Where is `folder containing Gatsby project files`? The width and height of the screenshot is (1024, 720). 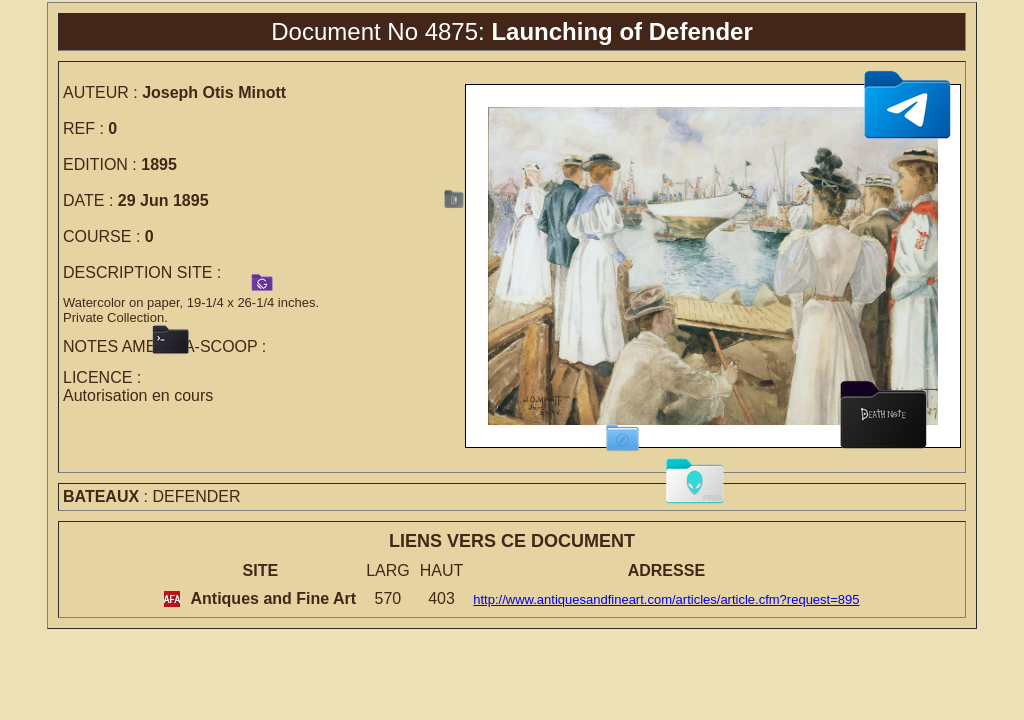 folder containing Gatsby project files is located at coordinates (262, 283).